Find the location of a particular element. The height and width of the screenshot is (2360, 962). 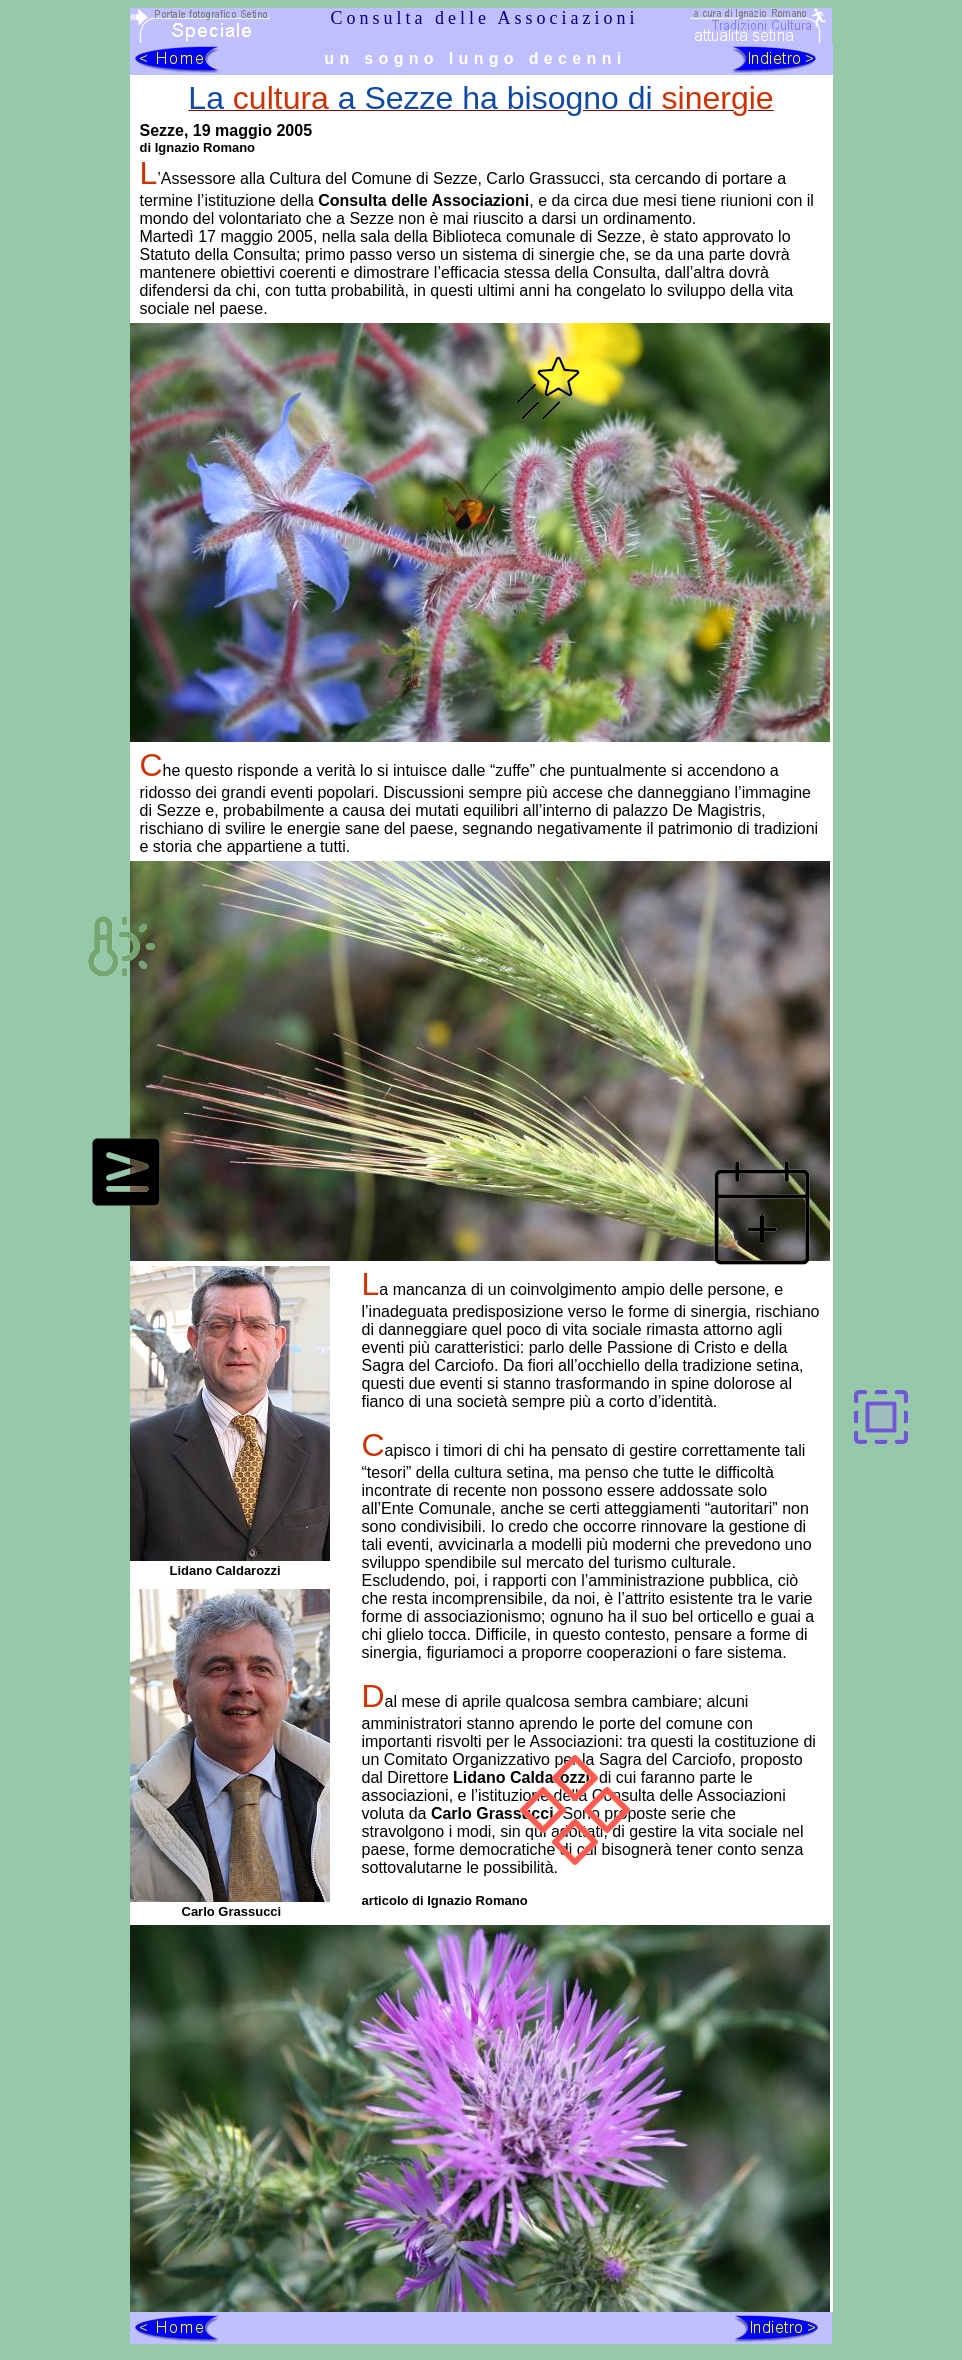

greater than or equal to mathematical operator is located at coordinates (126, 1172).